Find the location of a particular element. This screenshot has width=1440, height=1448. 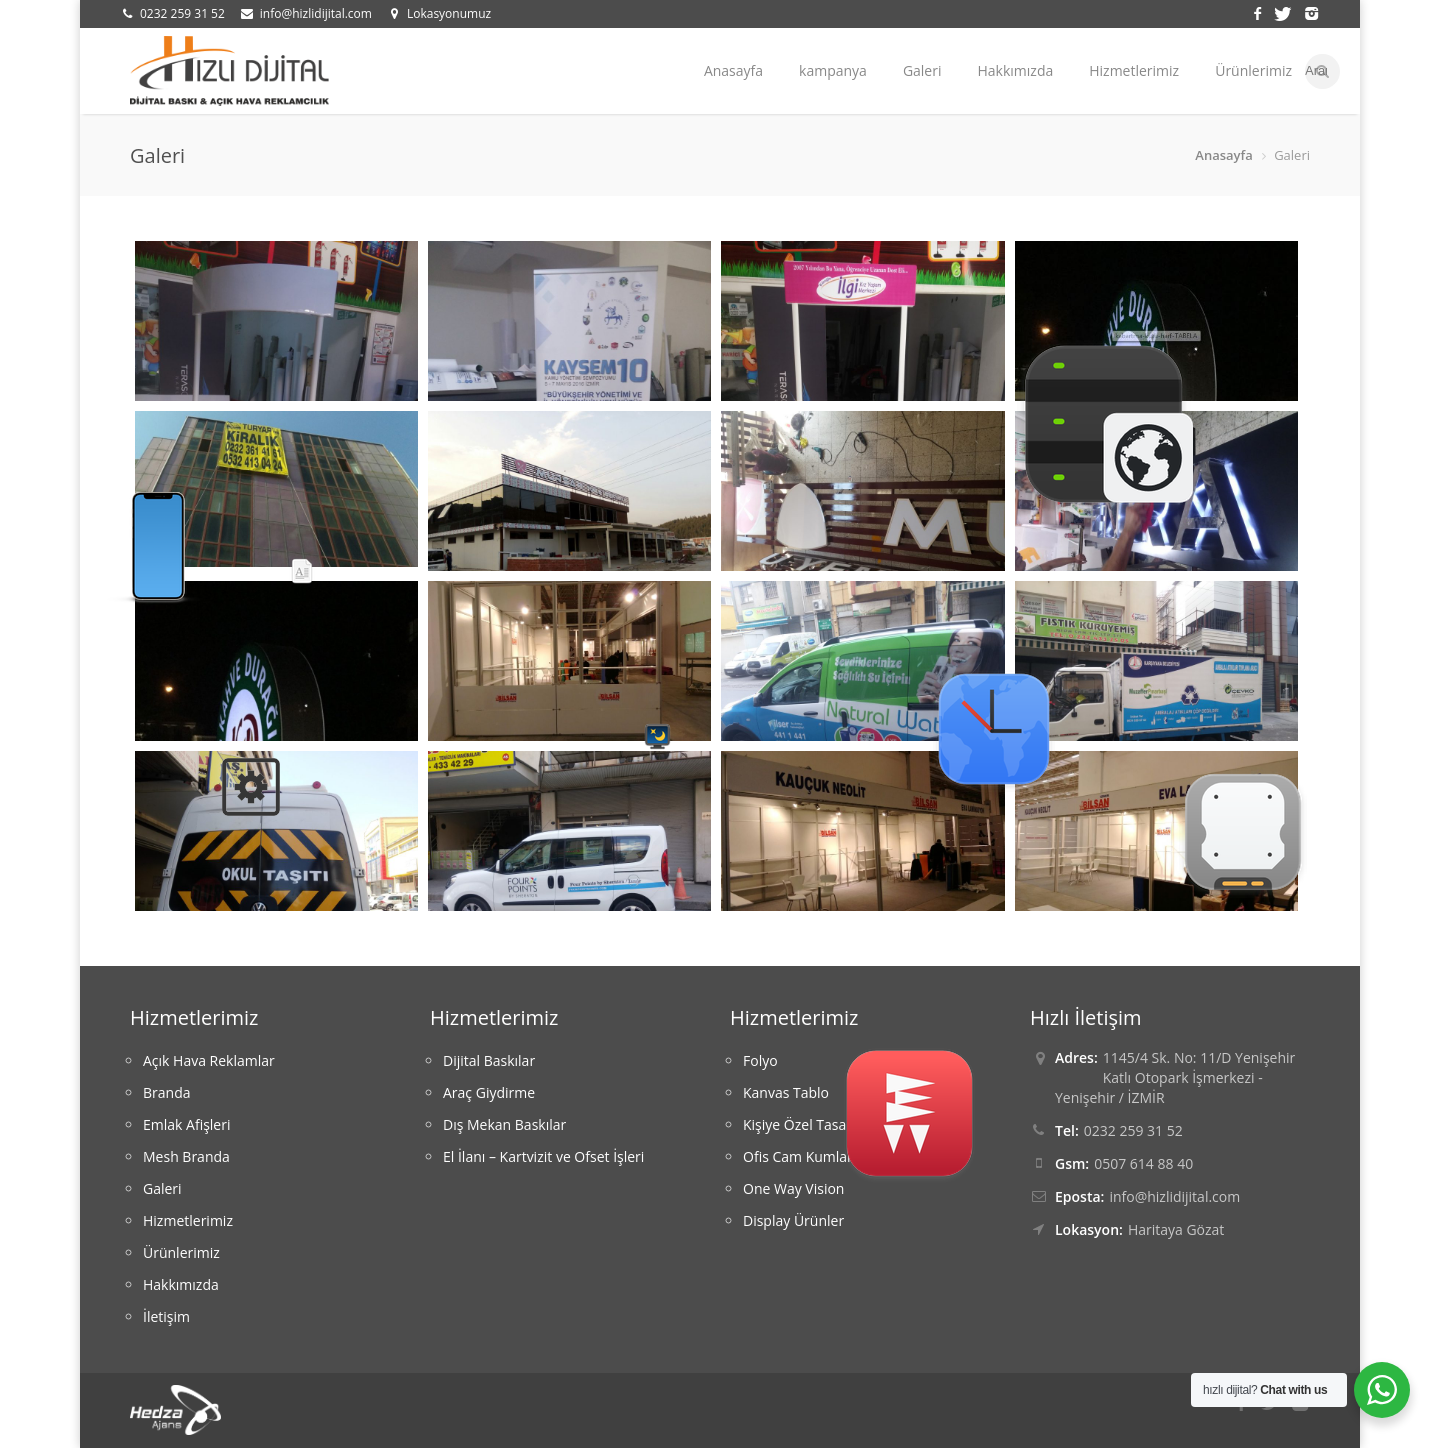

configure web server network settings is located at coordinates (1105, 427).